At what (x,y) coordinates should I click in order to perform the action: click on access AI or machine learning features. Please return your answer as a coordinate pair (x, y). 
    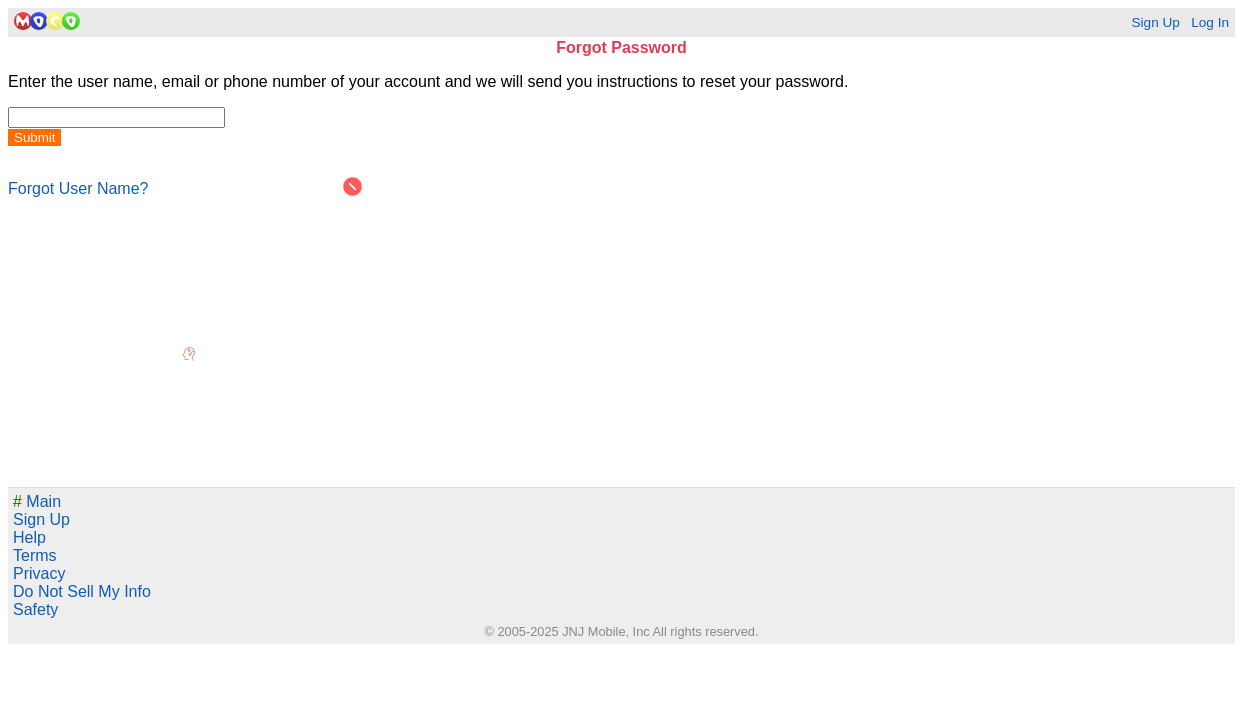
    Looking at the image, I should click on (189, 354).